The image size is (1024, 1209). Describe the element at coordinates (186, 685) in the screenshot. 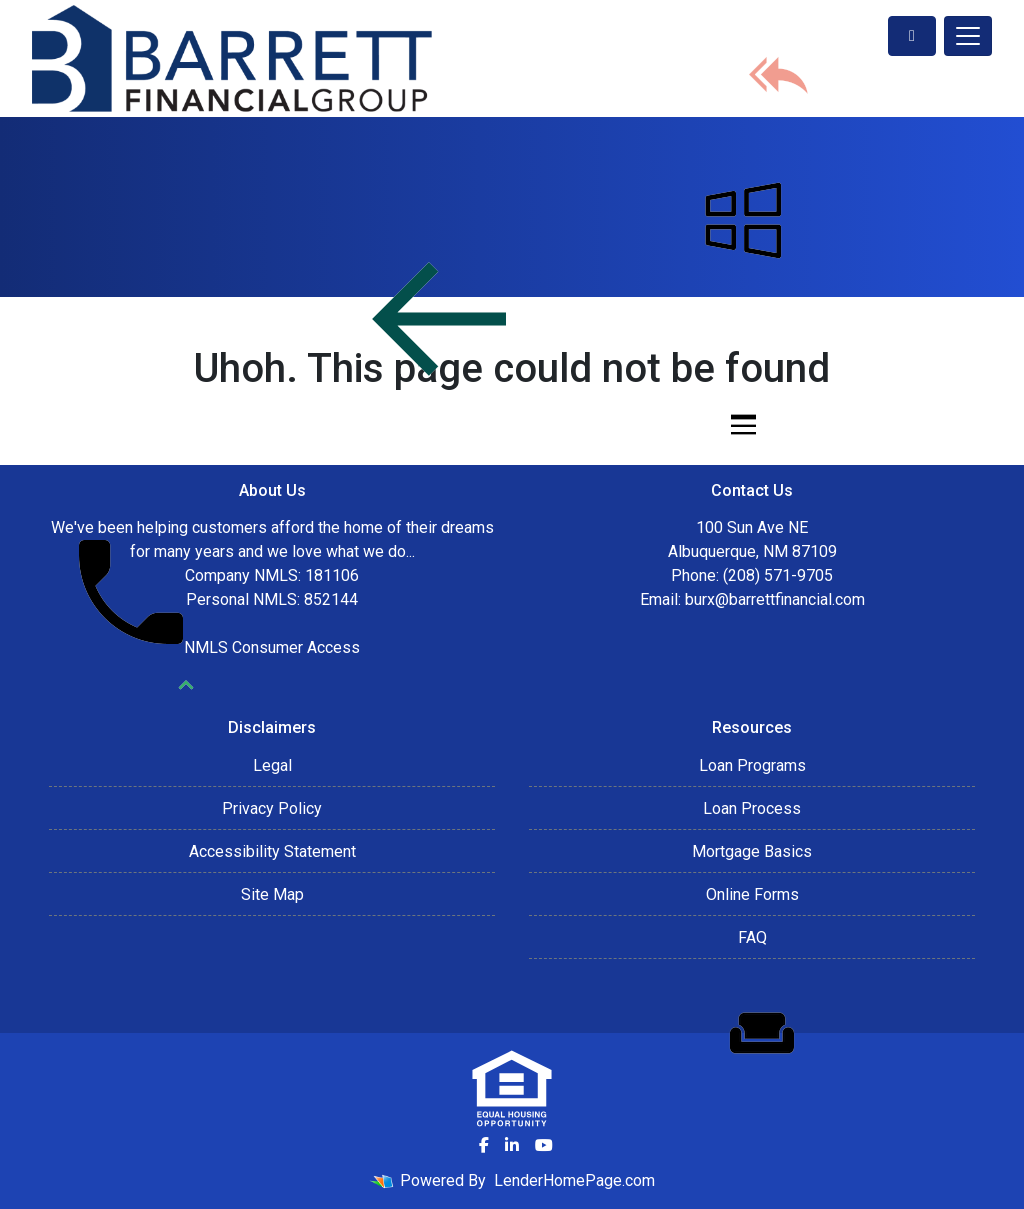

I see `collapse an expanded section` at that location.